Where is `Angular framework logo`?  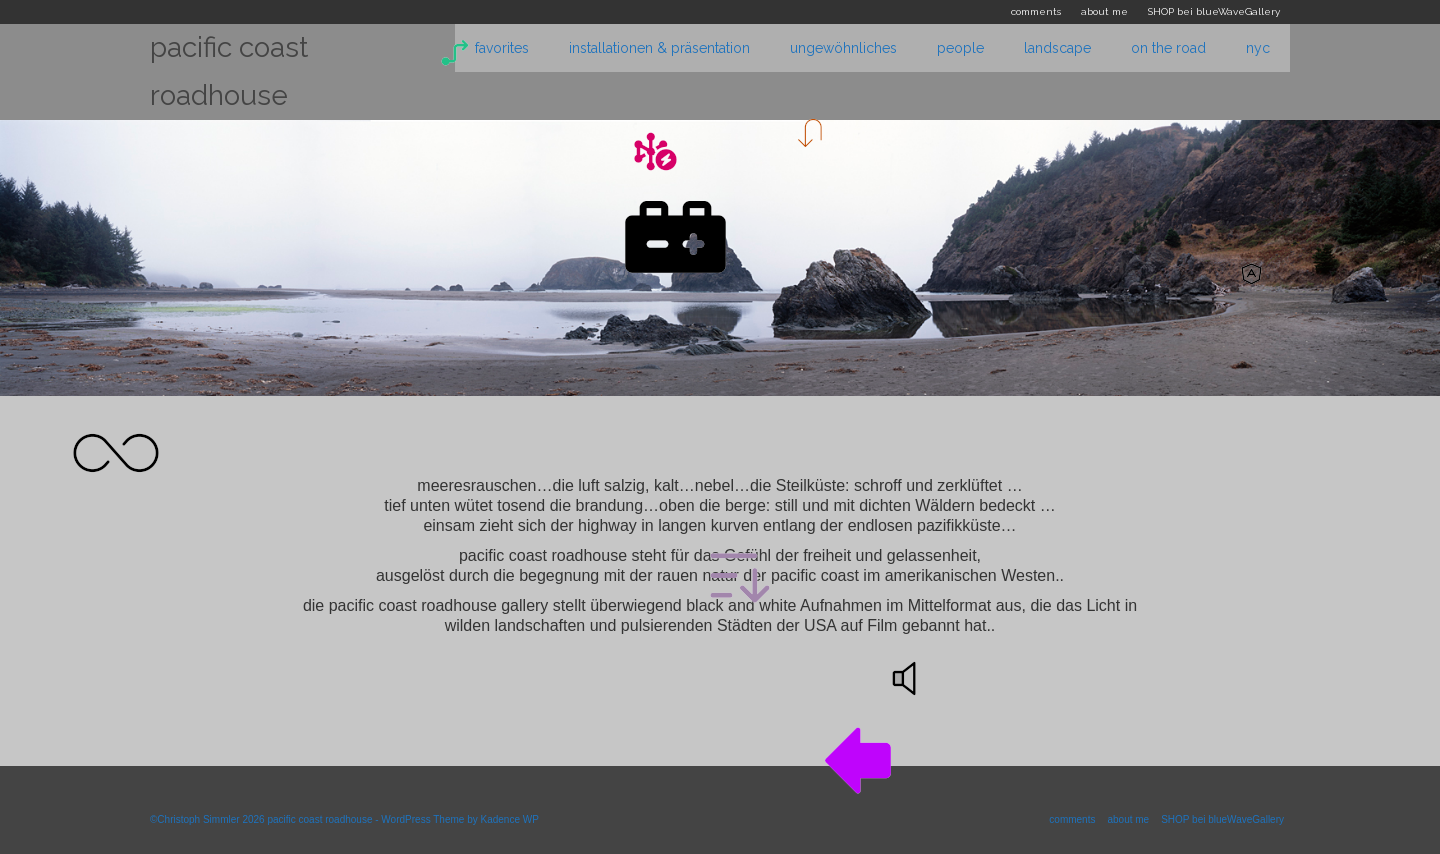
Angular framework logo is located at coordinates (1251, 273).